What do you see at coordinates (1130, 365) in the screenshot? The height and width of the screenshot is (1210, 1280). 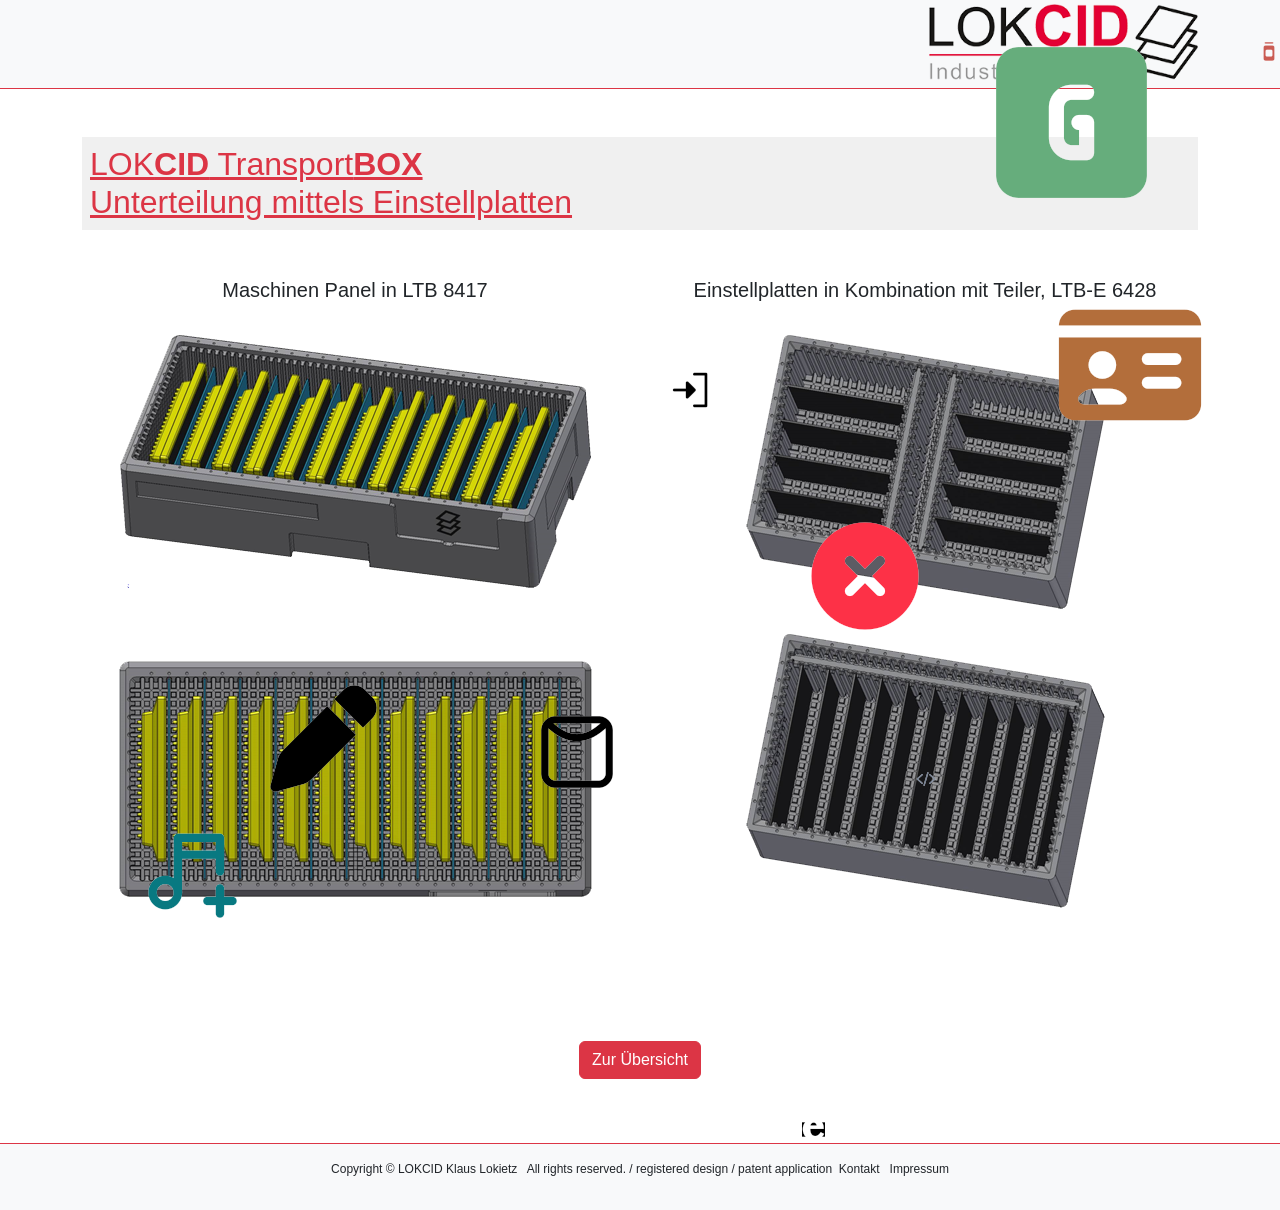 I see `view your driver's license or ID card` at bounding box center [1130, 365].